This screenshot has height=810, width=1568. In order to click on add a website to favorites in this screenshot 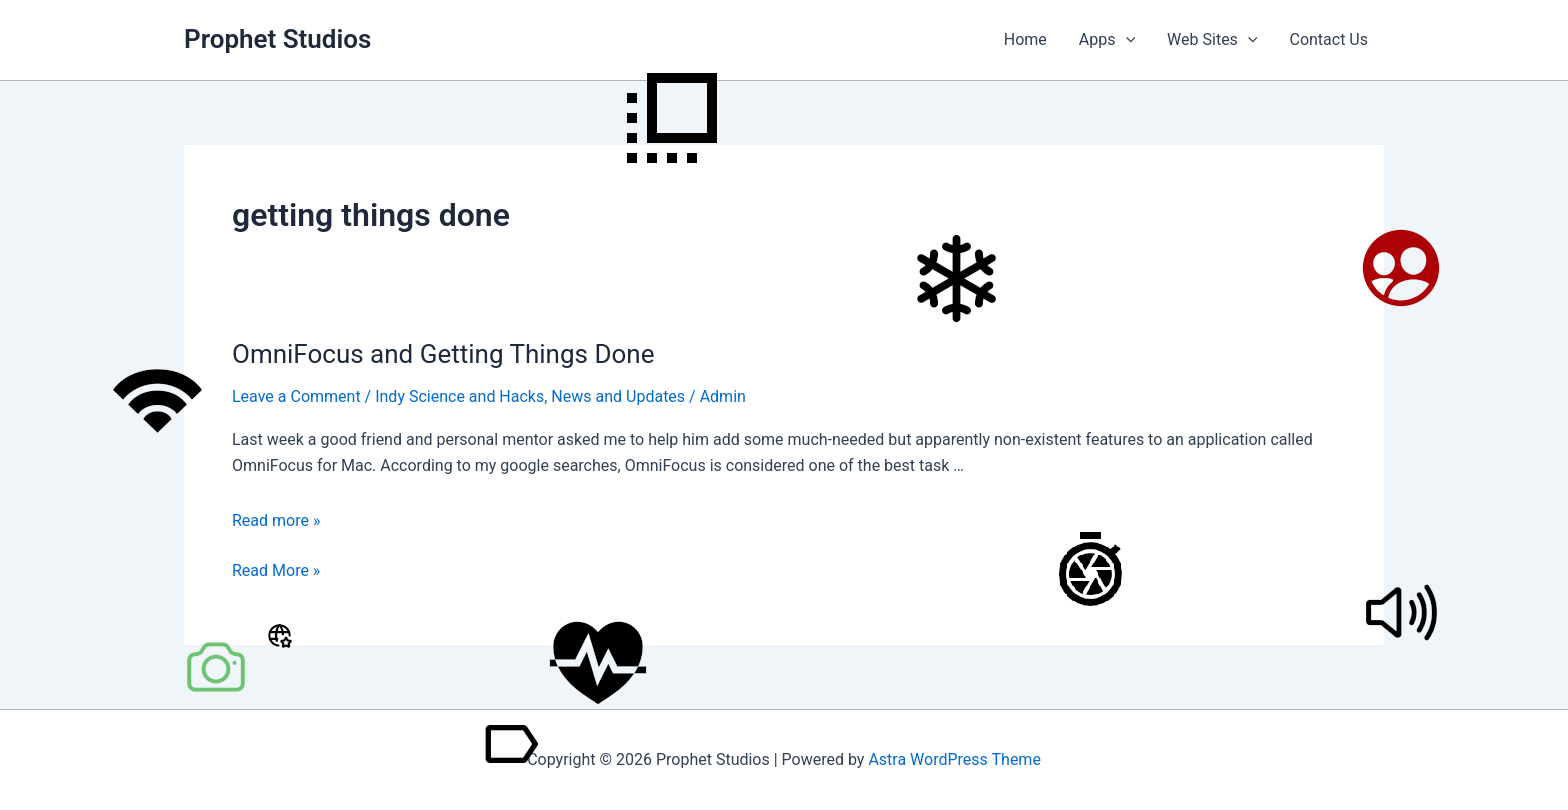, I will do `click(279, 635)`.